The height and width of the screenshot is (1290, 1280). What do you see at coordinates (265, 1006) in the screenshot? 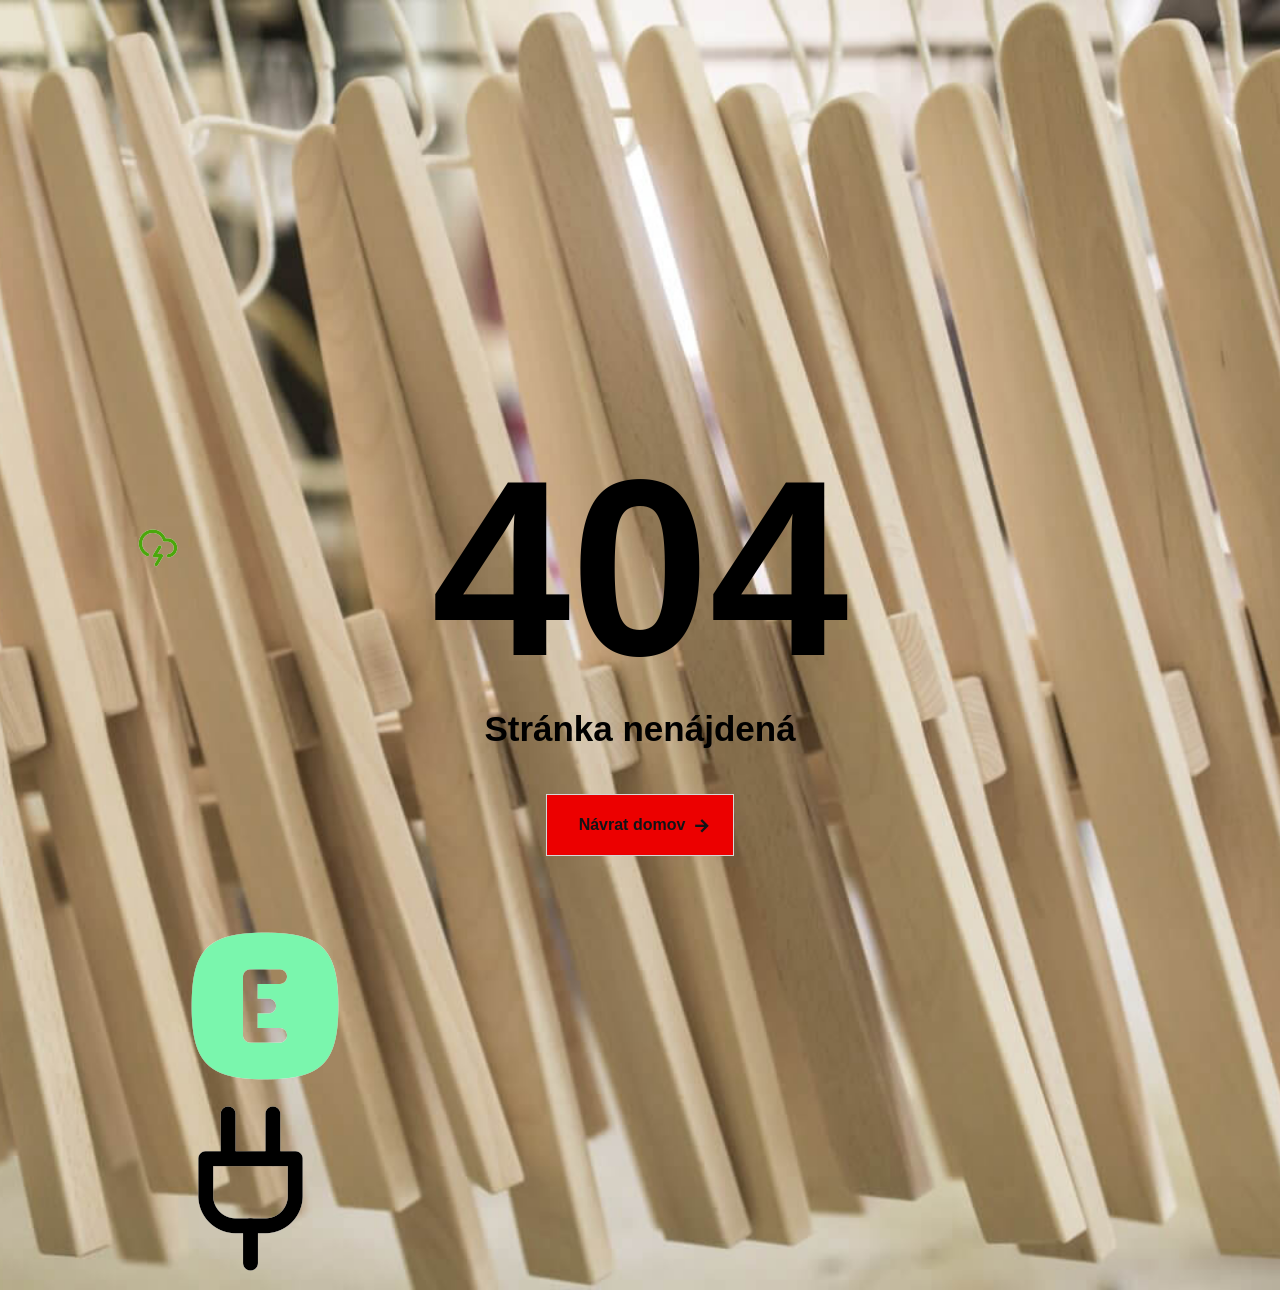
I see `indicates an "E" rating or category` at bounding box center [265, 1006].